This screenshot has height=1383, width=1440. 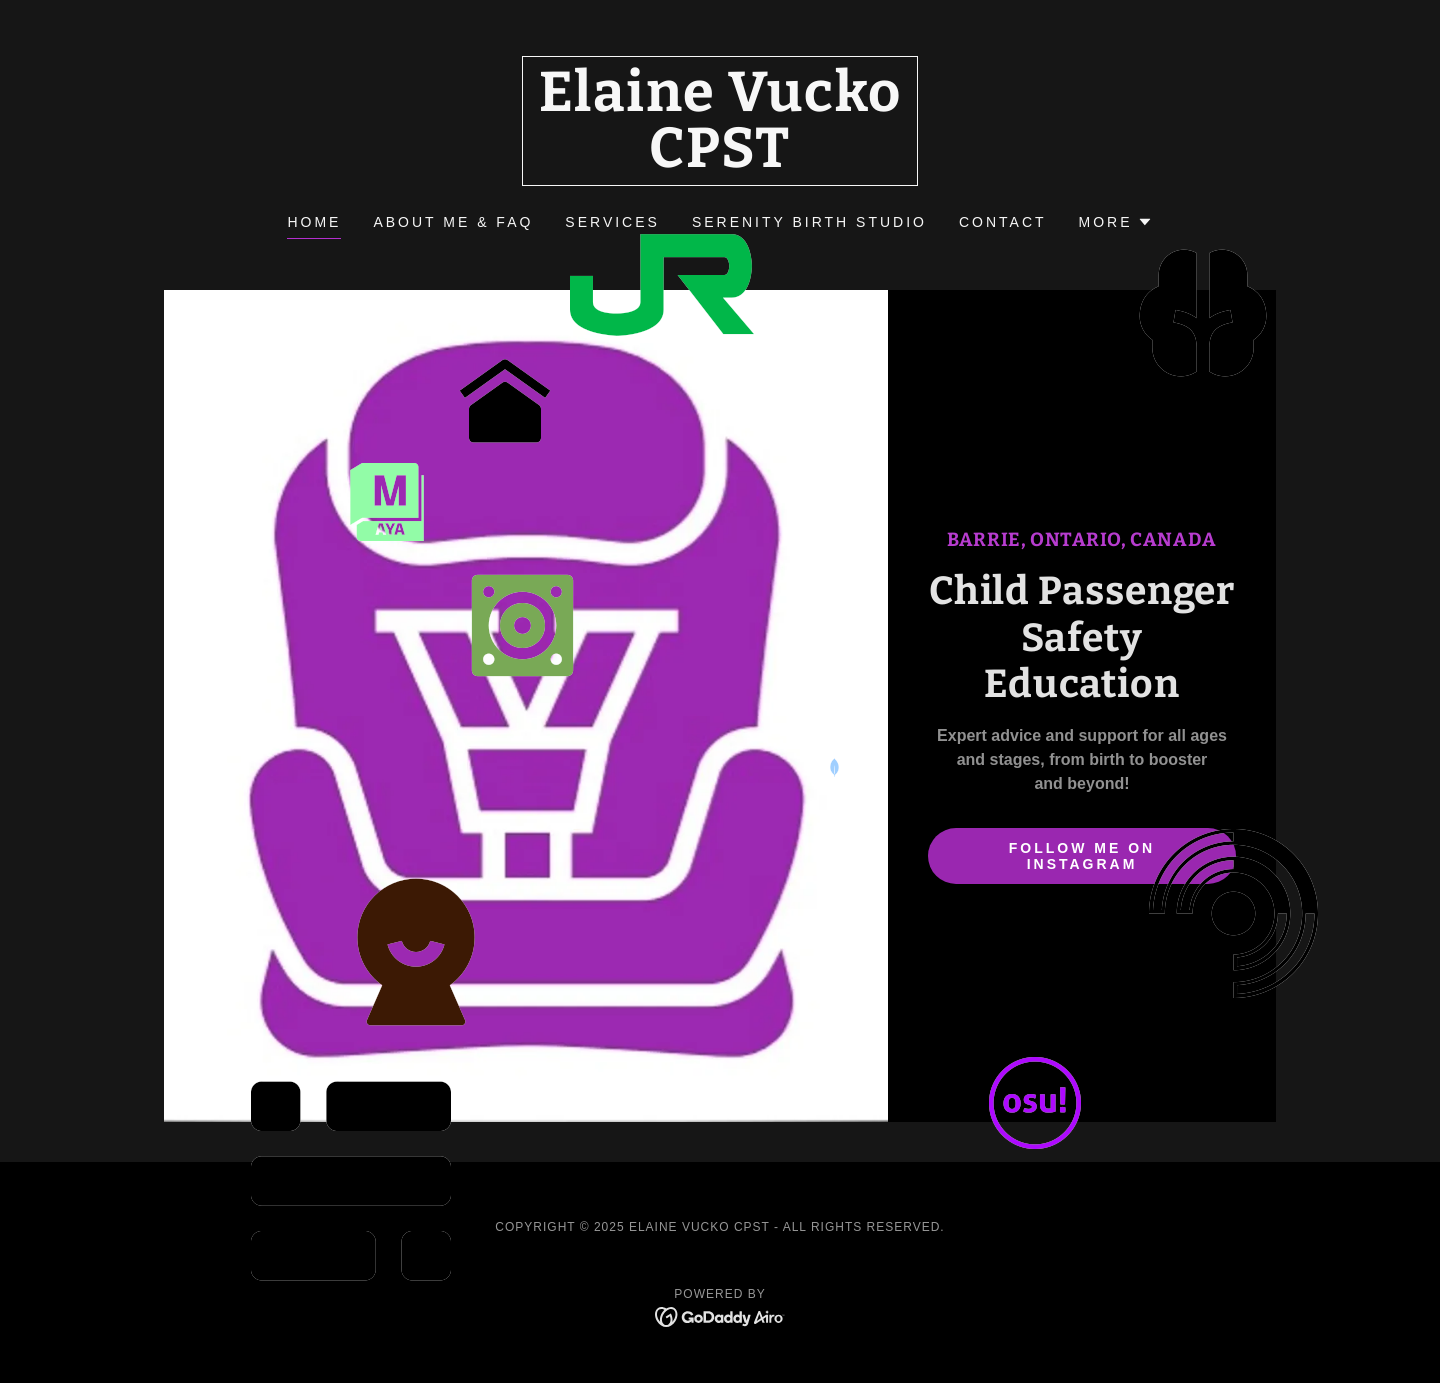 I want to click on MongoDB database service logo, so click(x=834, y=767).